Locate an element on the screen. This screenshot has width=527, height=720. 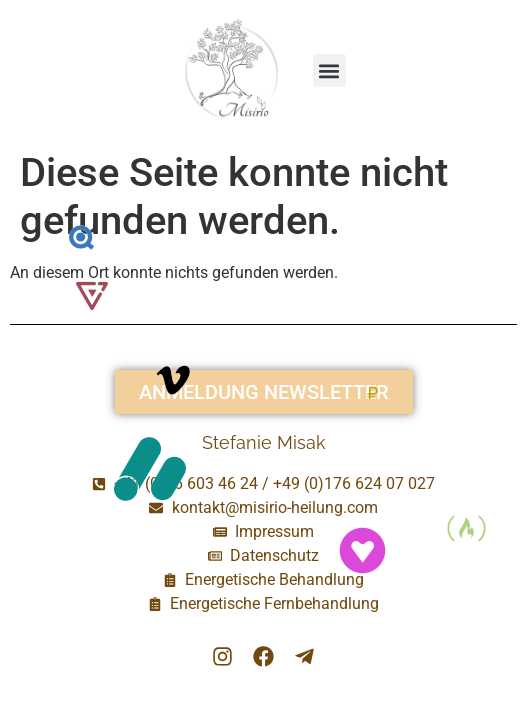
indicates russian ruble currency is located at coordinates (373, 393).